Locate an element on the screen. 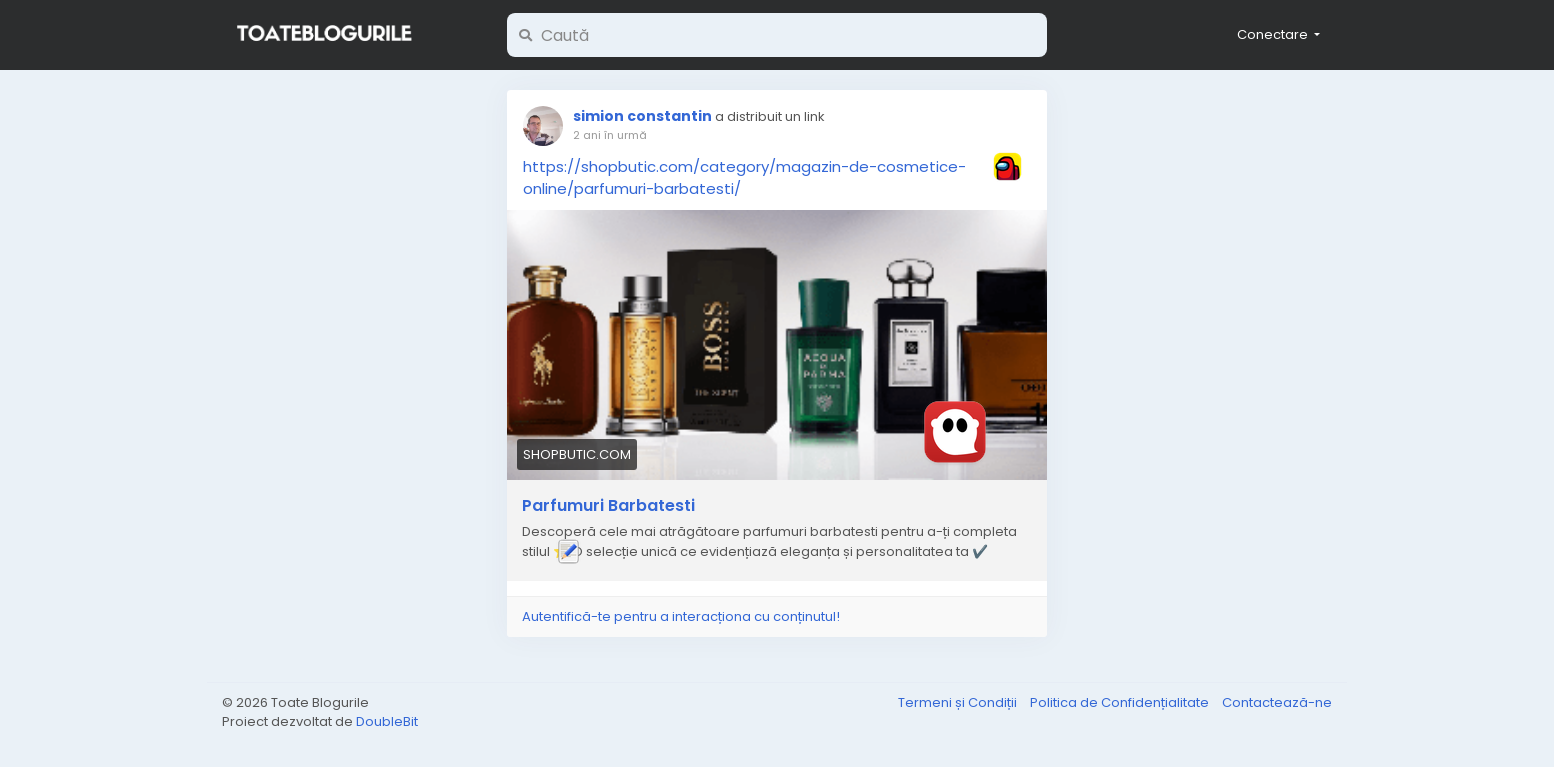  open ghostwriter app is located at coordinates (955, 432).